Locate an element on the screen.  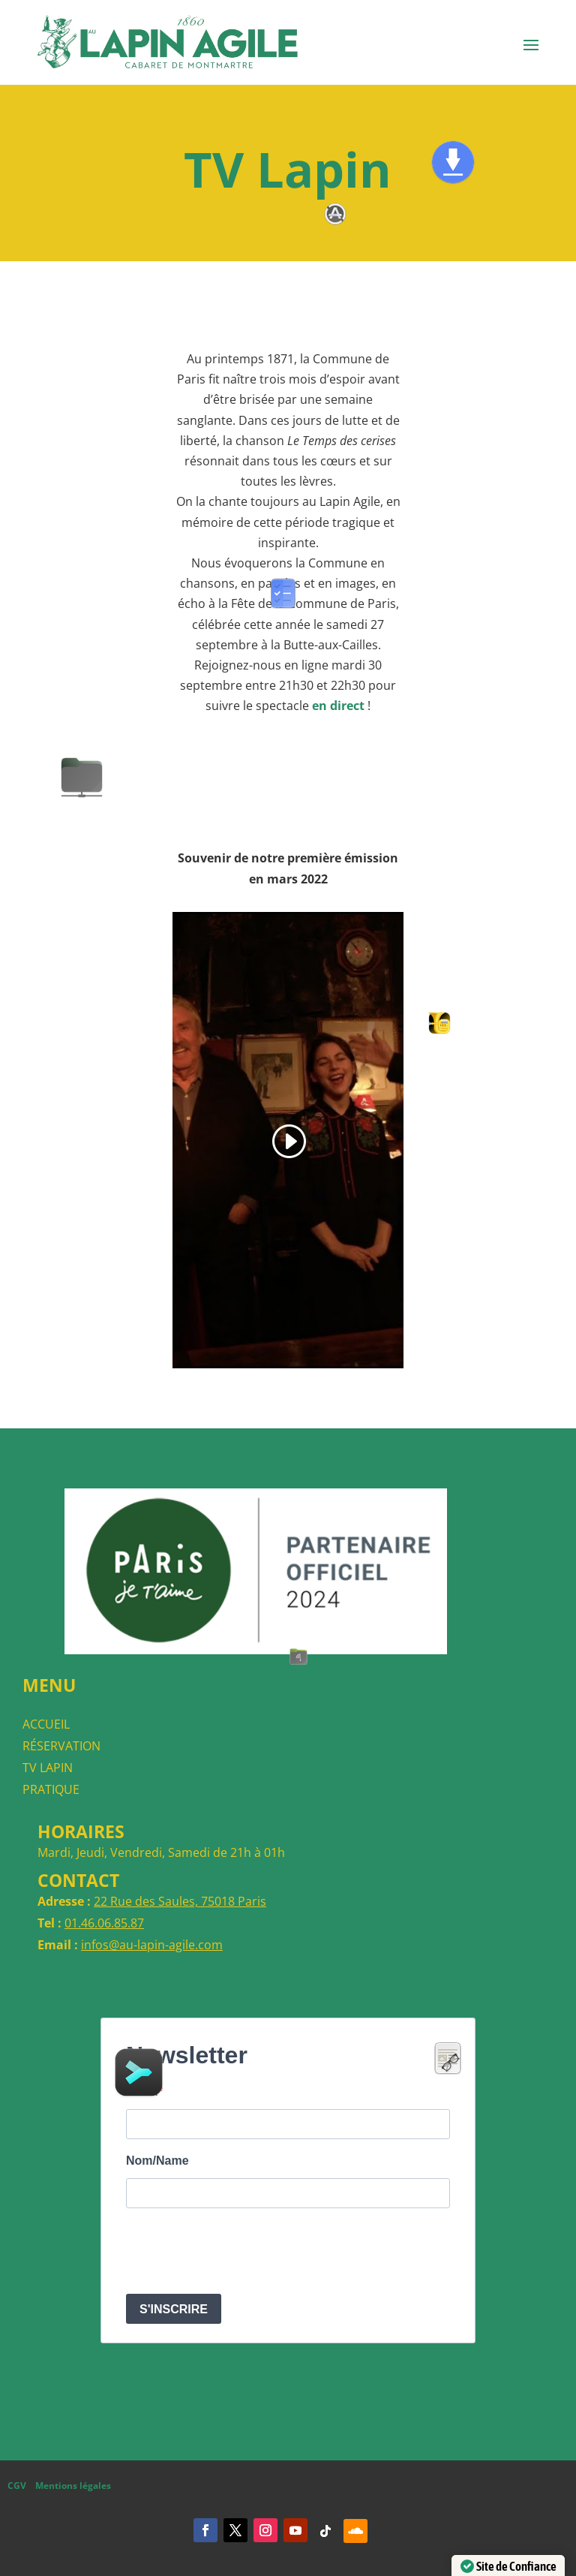
open sublime merge git client is located at coordinates (139, 2072).